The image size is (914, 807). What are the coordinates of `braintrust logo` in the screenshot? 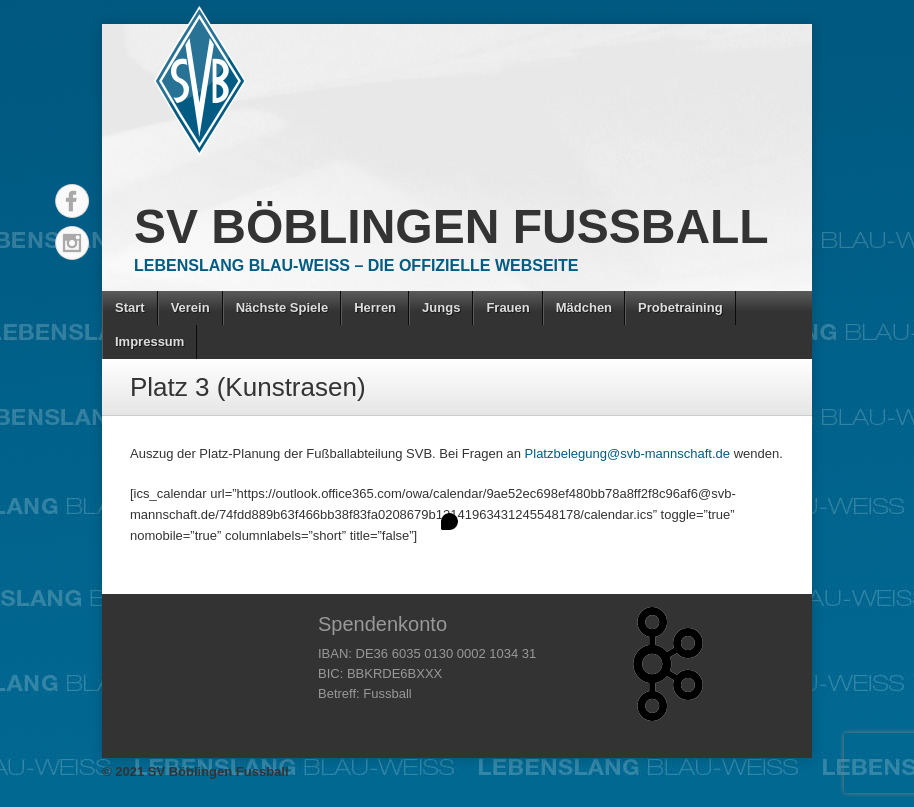 It's located at (449, 521).